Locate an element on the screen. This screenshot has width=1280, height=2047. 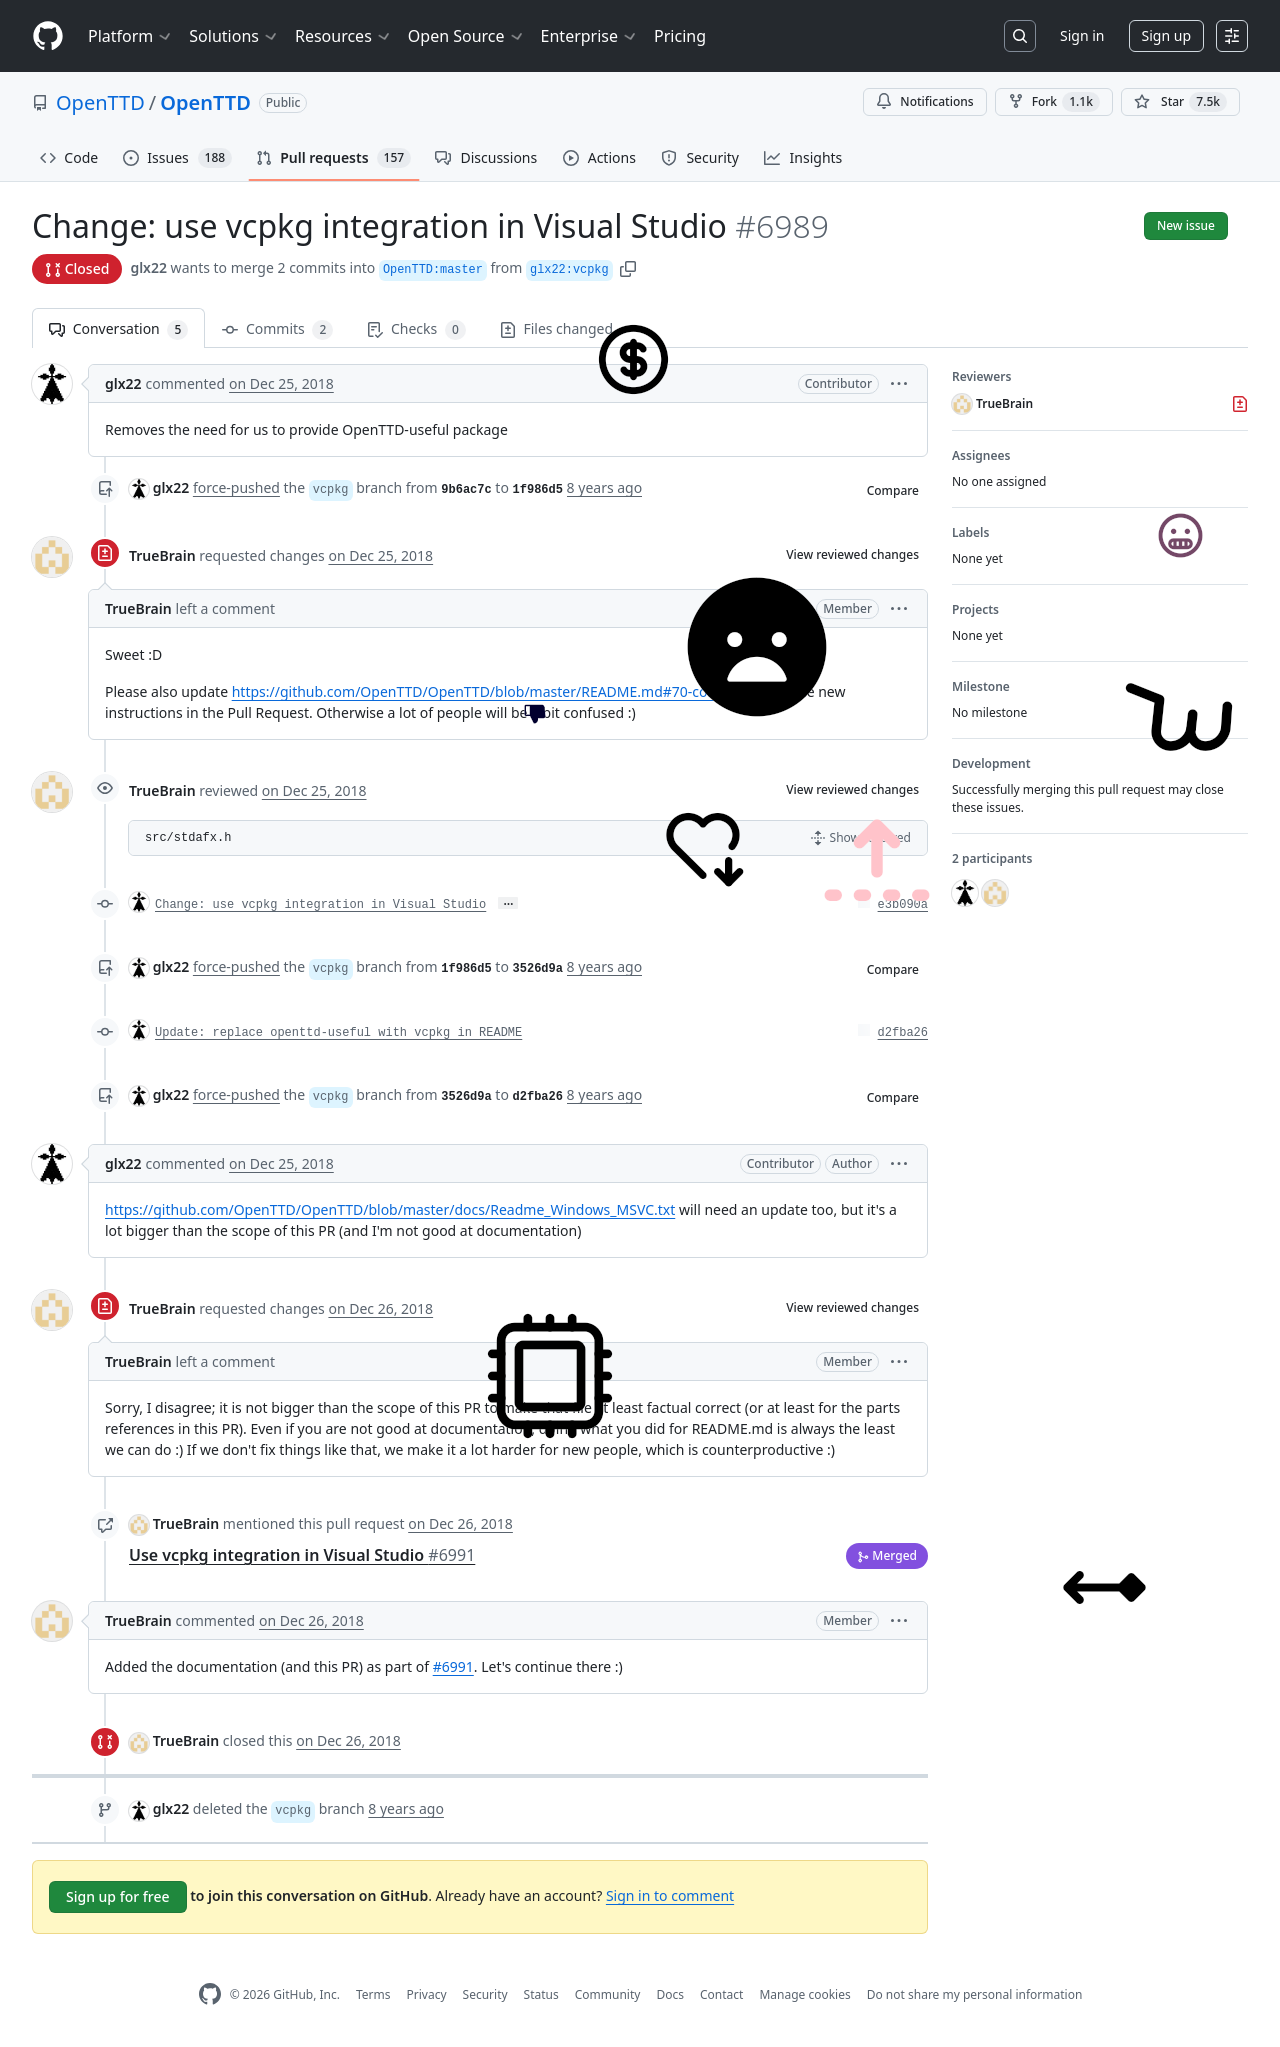
leave negative feedback or reaction is located at coordinates (757, 647).